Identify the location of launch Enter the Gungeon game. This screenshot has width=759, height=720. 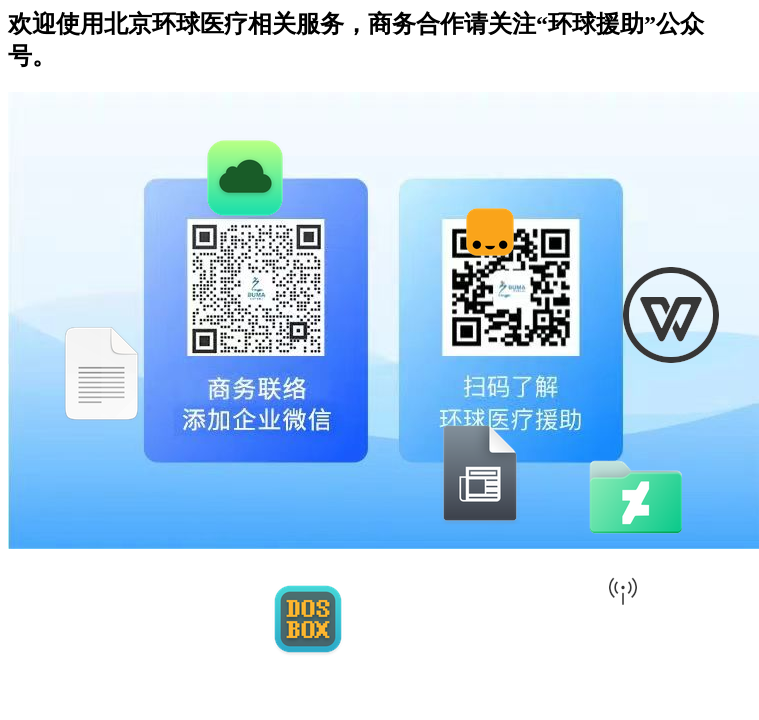
(490, 232).